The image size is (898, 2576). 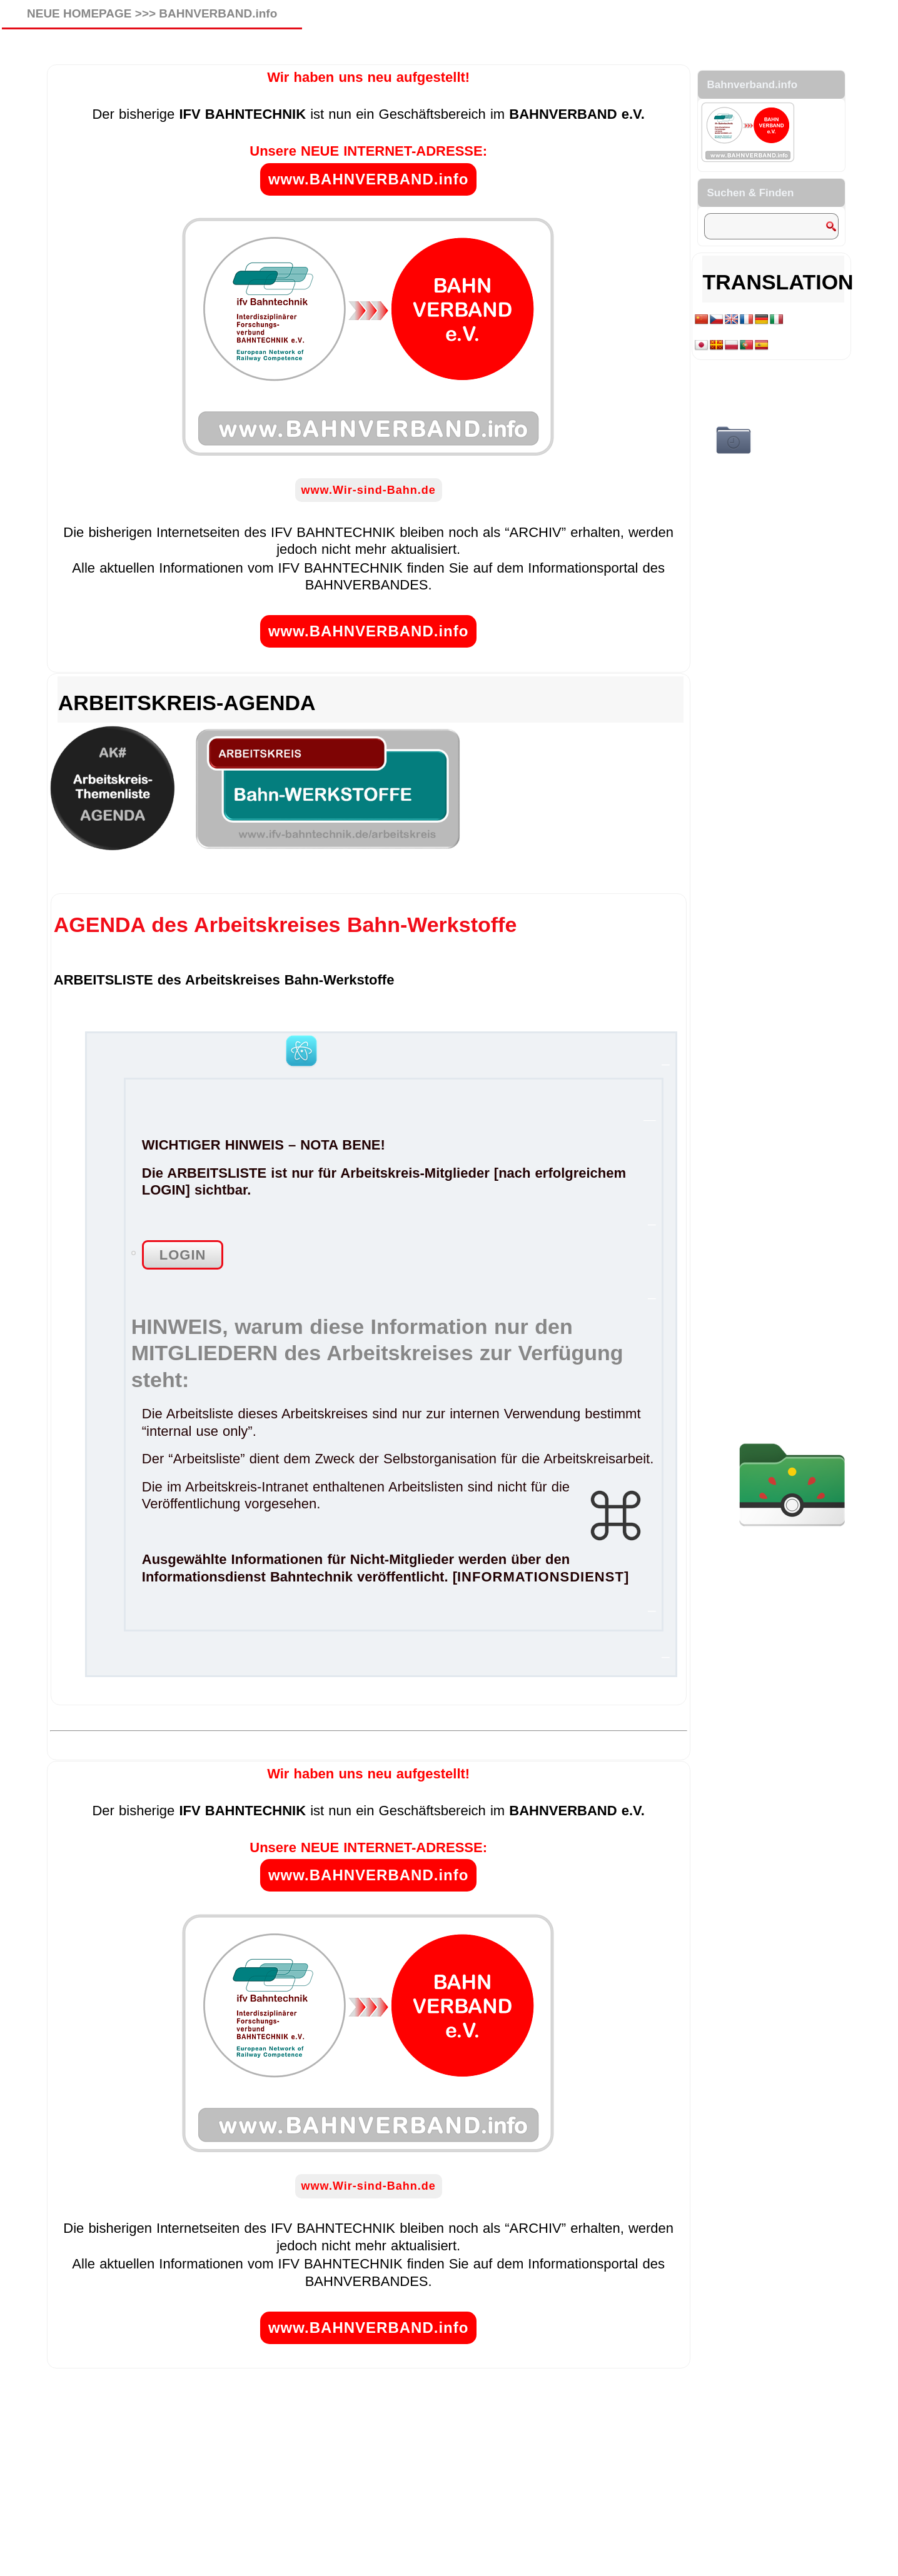 I want to click on access temporary files folder, so click(x=734, y=440).